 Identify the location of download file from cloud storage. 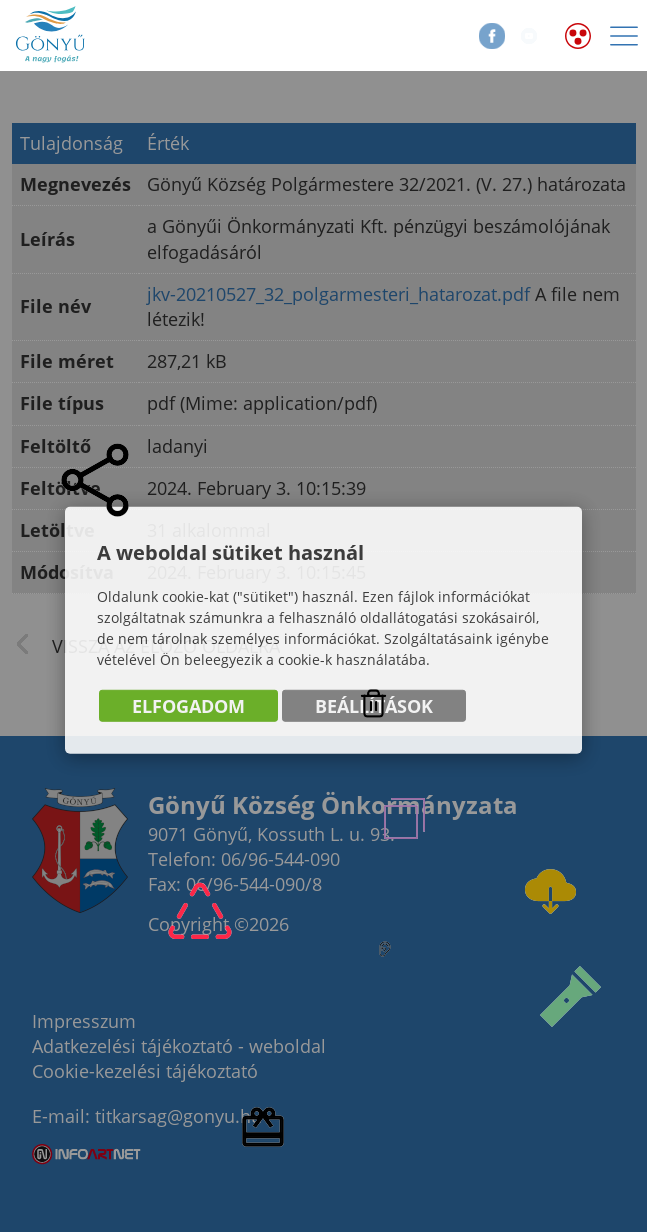
(550, 891).